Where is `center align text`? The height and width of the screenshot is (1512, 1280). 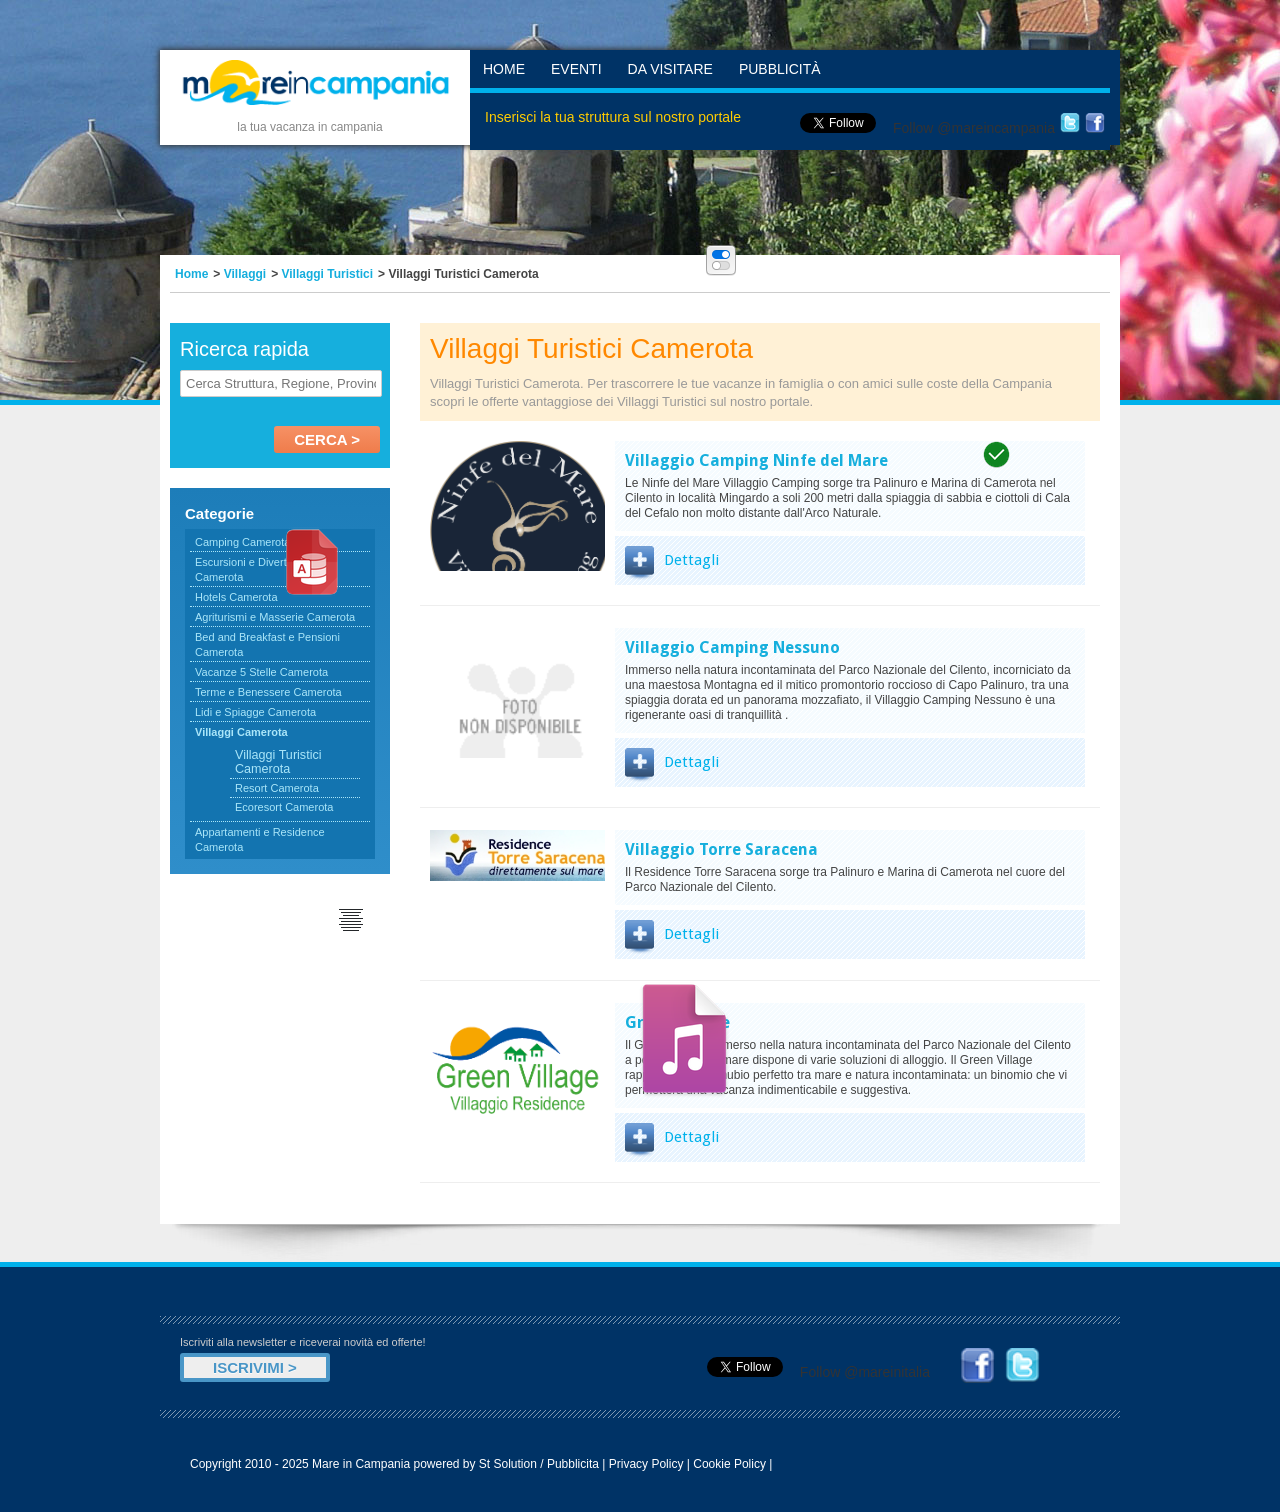 center align text is located at coordinates (351, 920).